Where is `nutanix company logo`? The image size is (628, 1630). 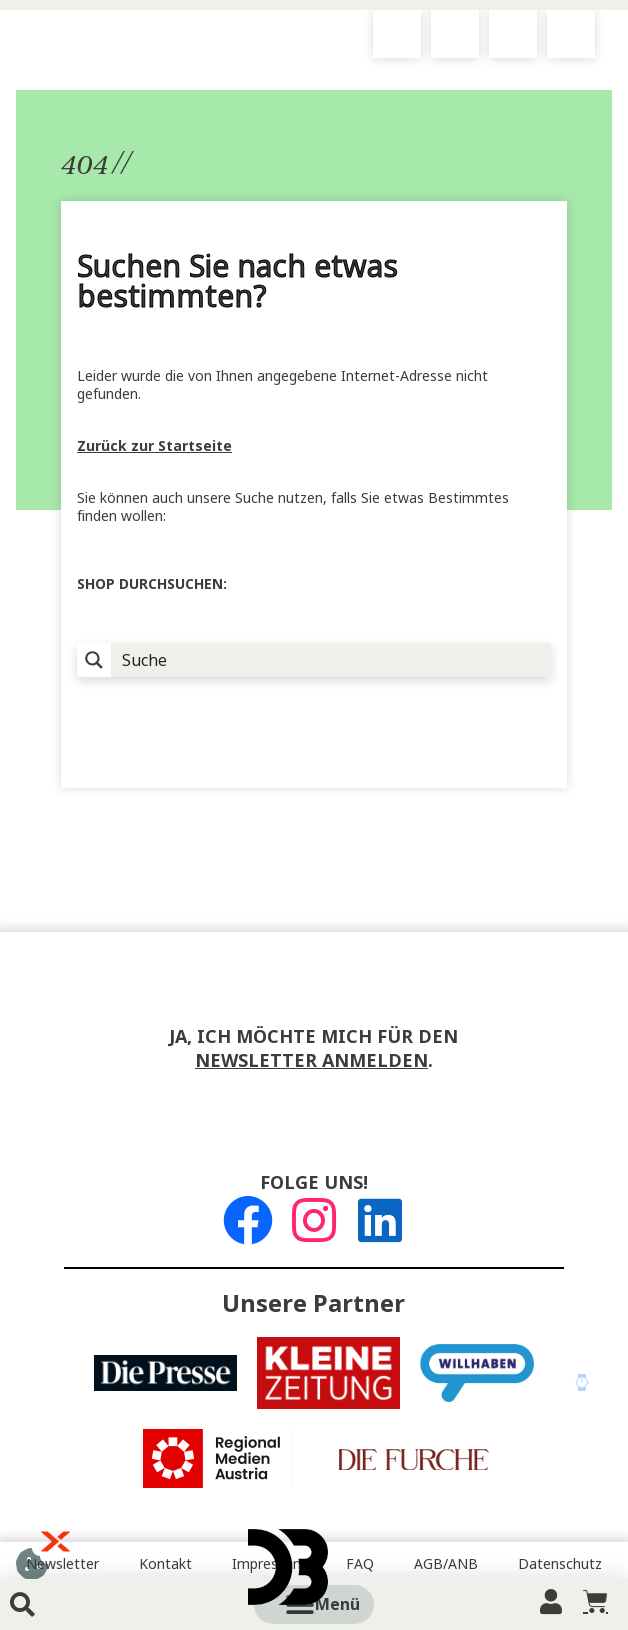
nutanix company logo is located at coordinates (55, 1541).